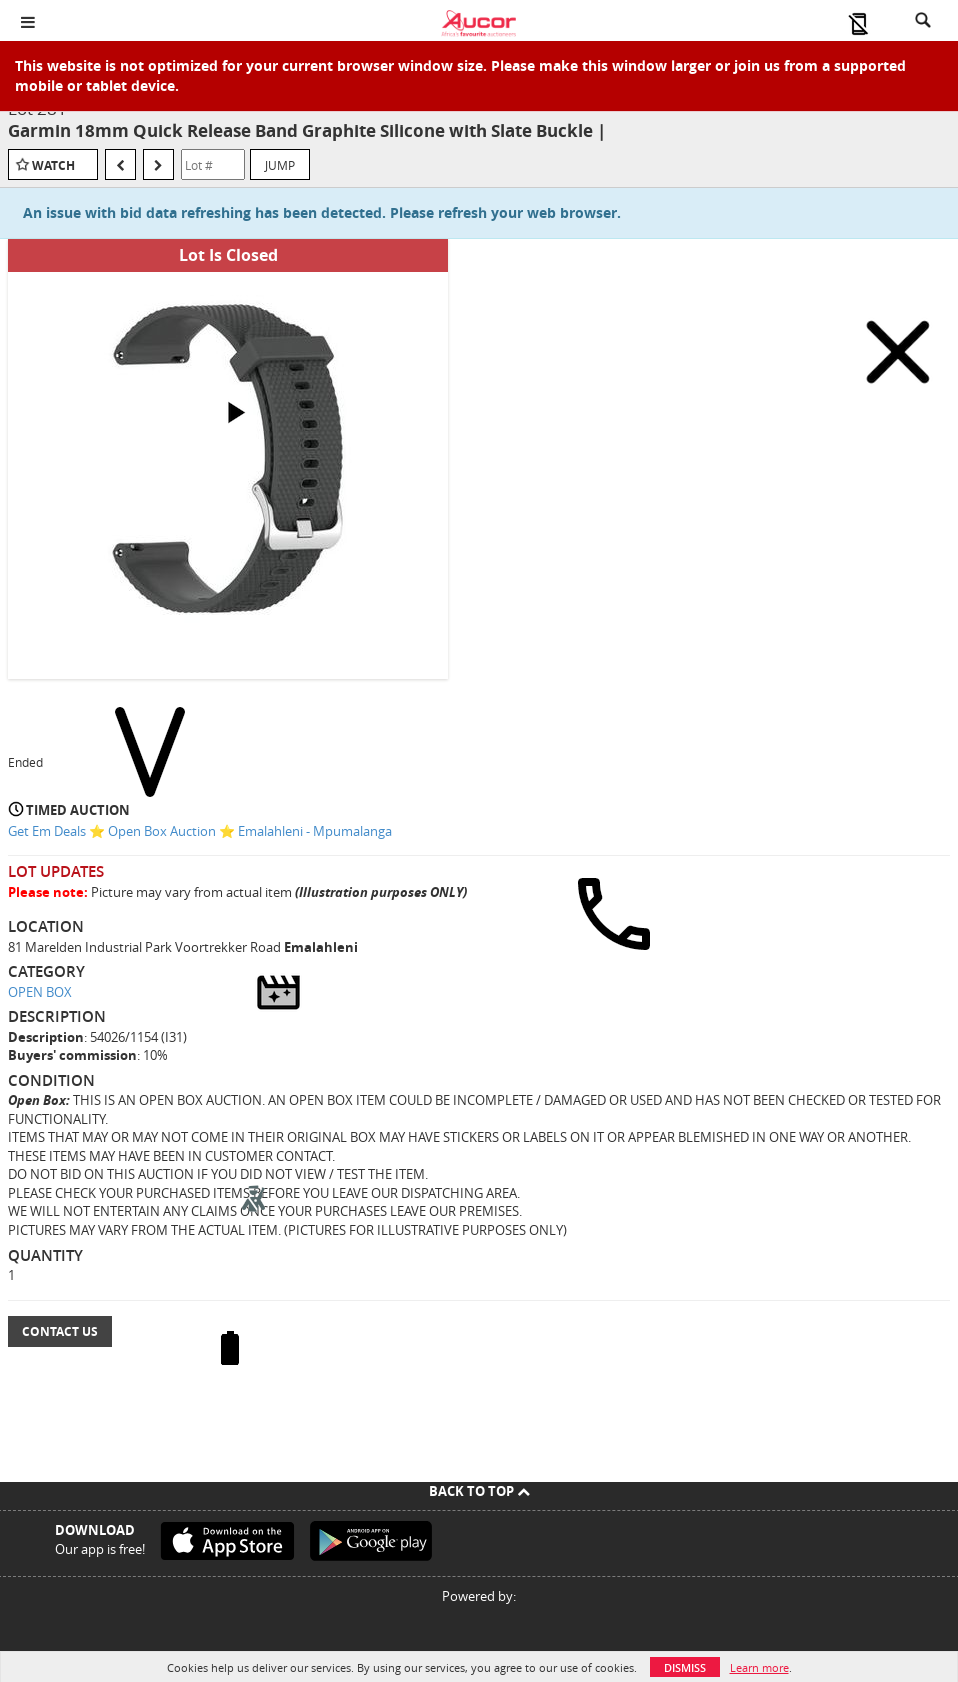  I want to click on no cell phone service available, so click(859, 24).